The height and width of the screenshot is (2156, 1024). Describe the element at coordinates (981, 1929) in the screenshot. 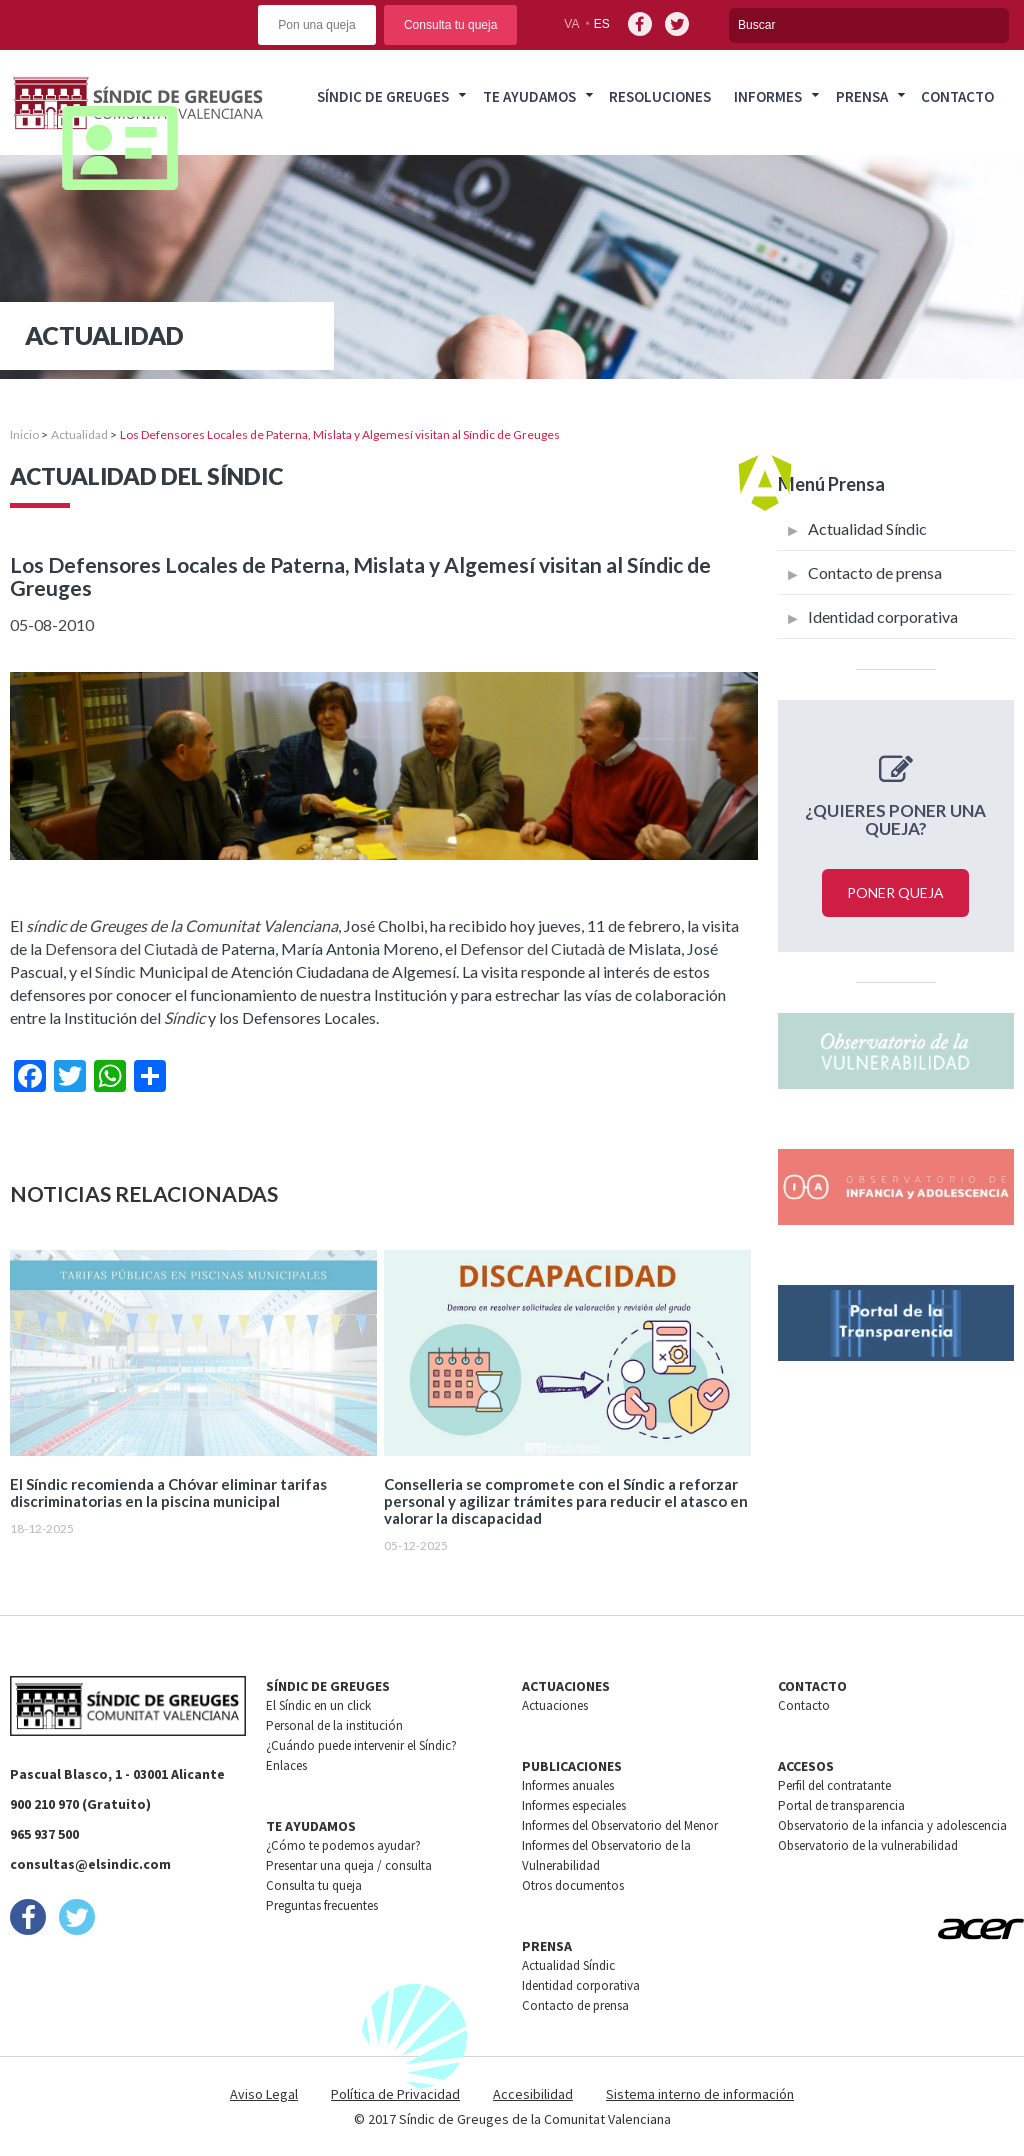

I see `acer brand logo` at that location.